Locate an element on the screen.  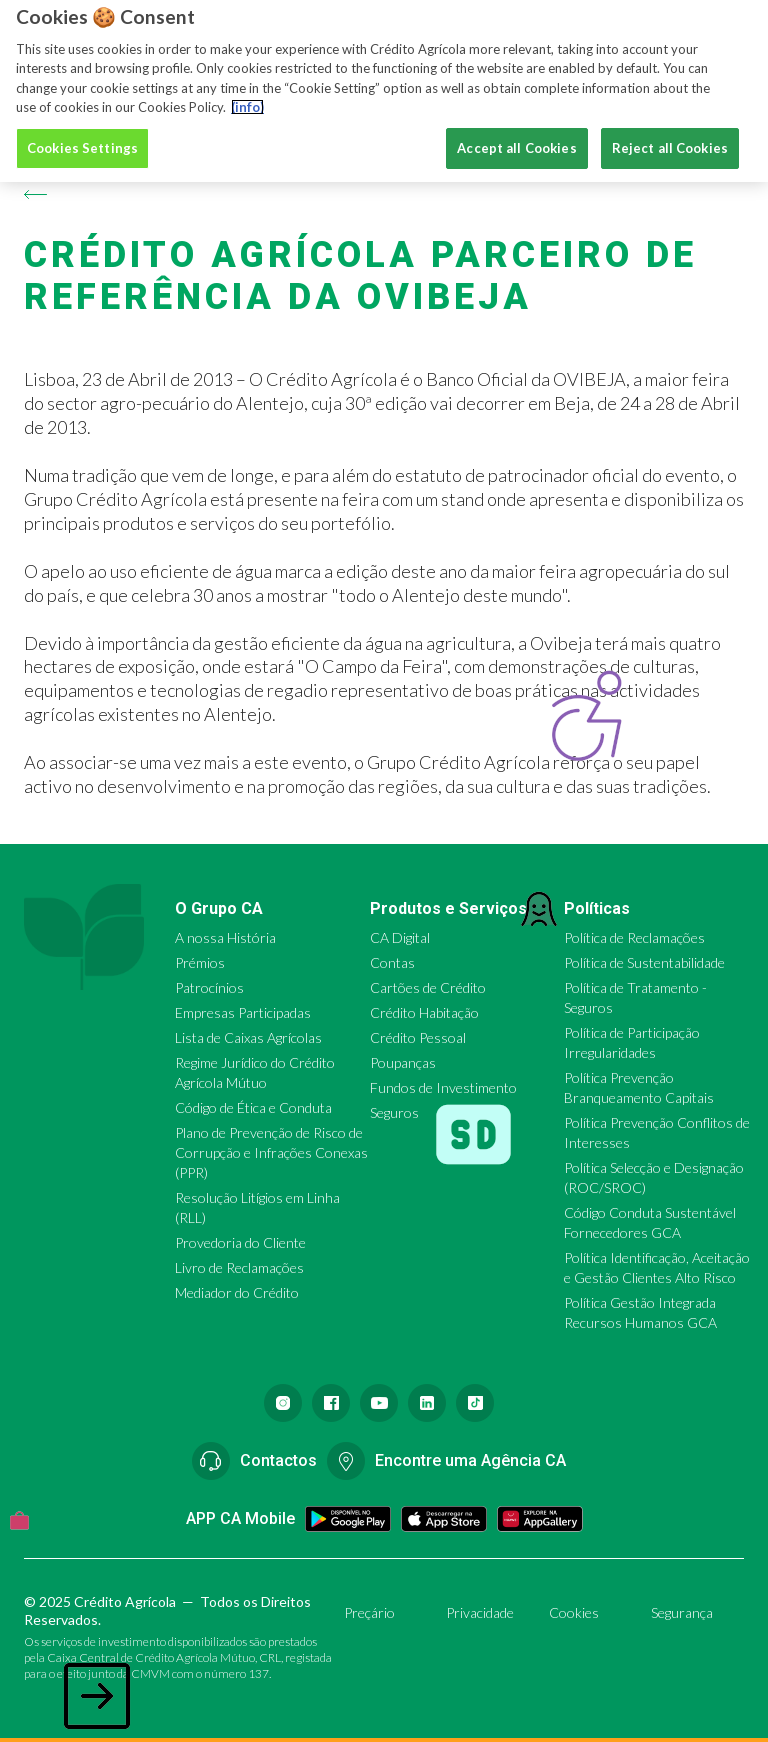
linux operating system logo is located at coordinates (539, 911).